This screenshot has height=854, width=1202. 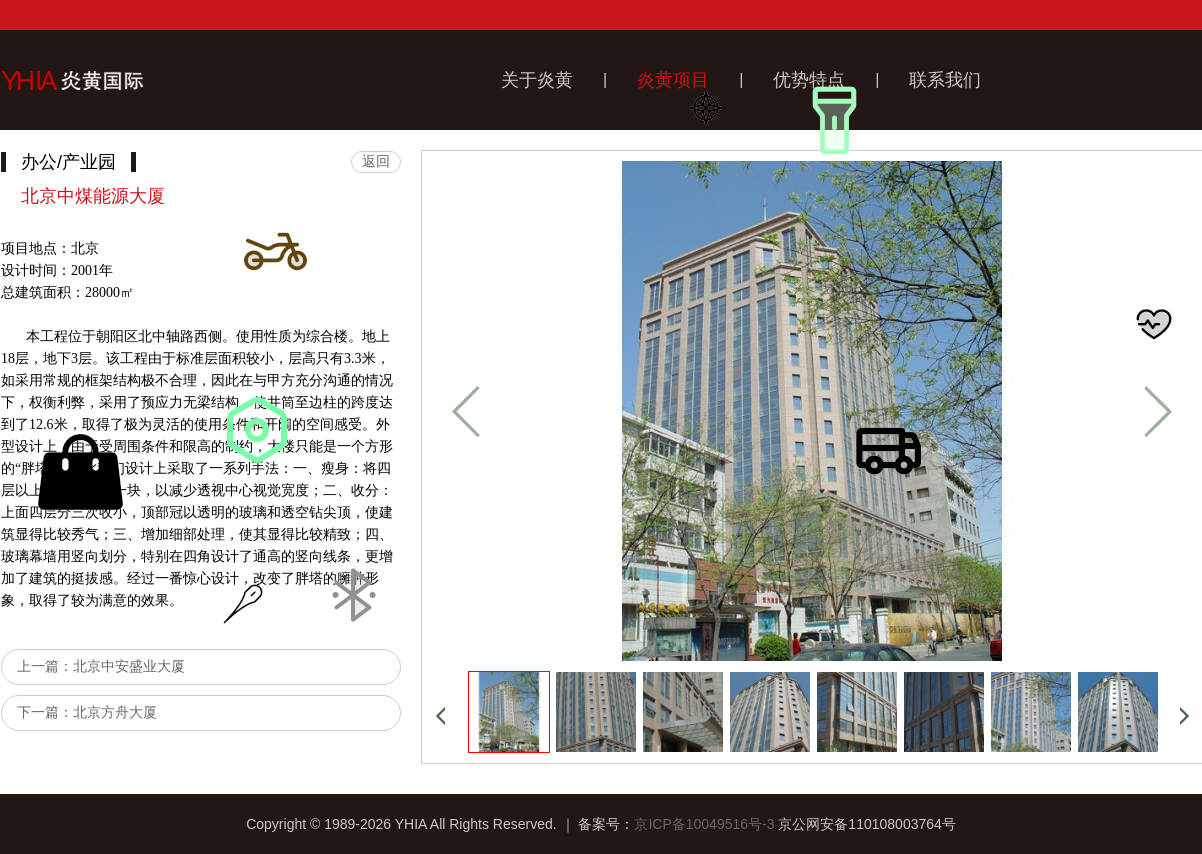 What do you see at coordinates (887, 448) in the screenshot?
I see `track your delivery status` at bounding box center [887, 448].